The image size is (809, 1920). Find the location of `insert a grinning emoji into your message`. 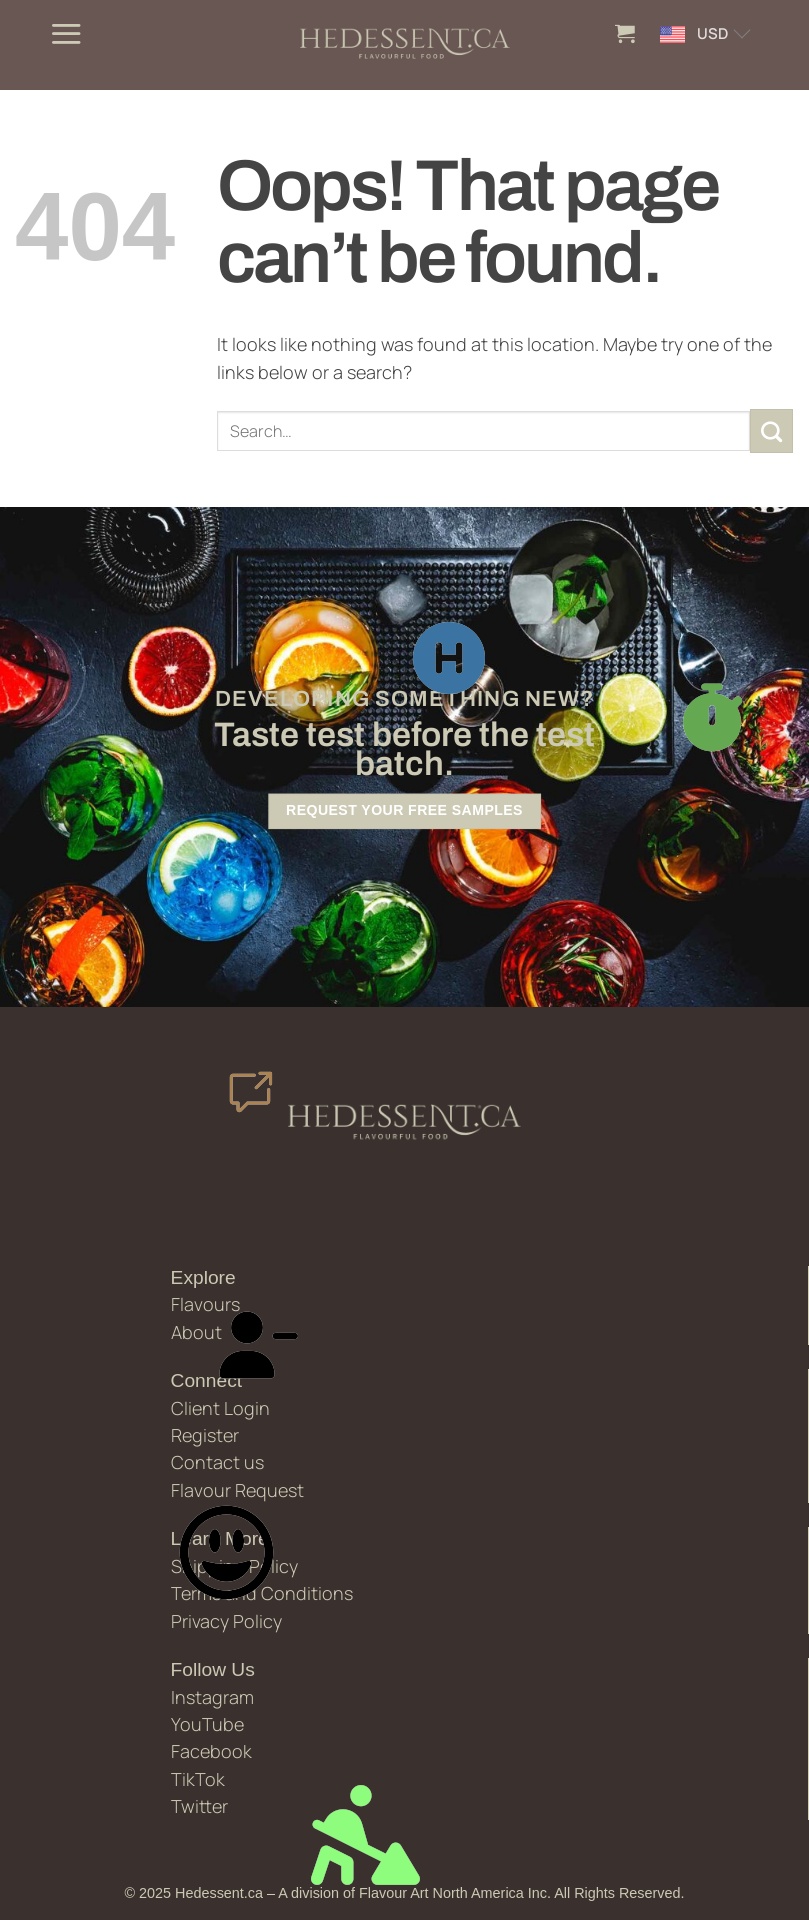

insert a grinning emoji into your message is located at coordinates (226, 1552).